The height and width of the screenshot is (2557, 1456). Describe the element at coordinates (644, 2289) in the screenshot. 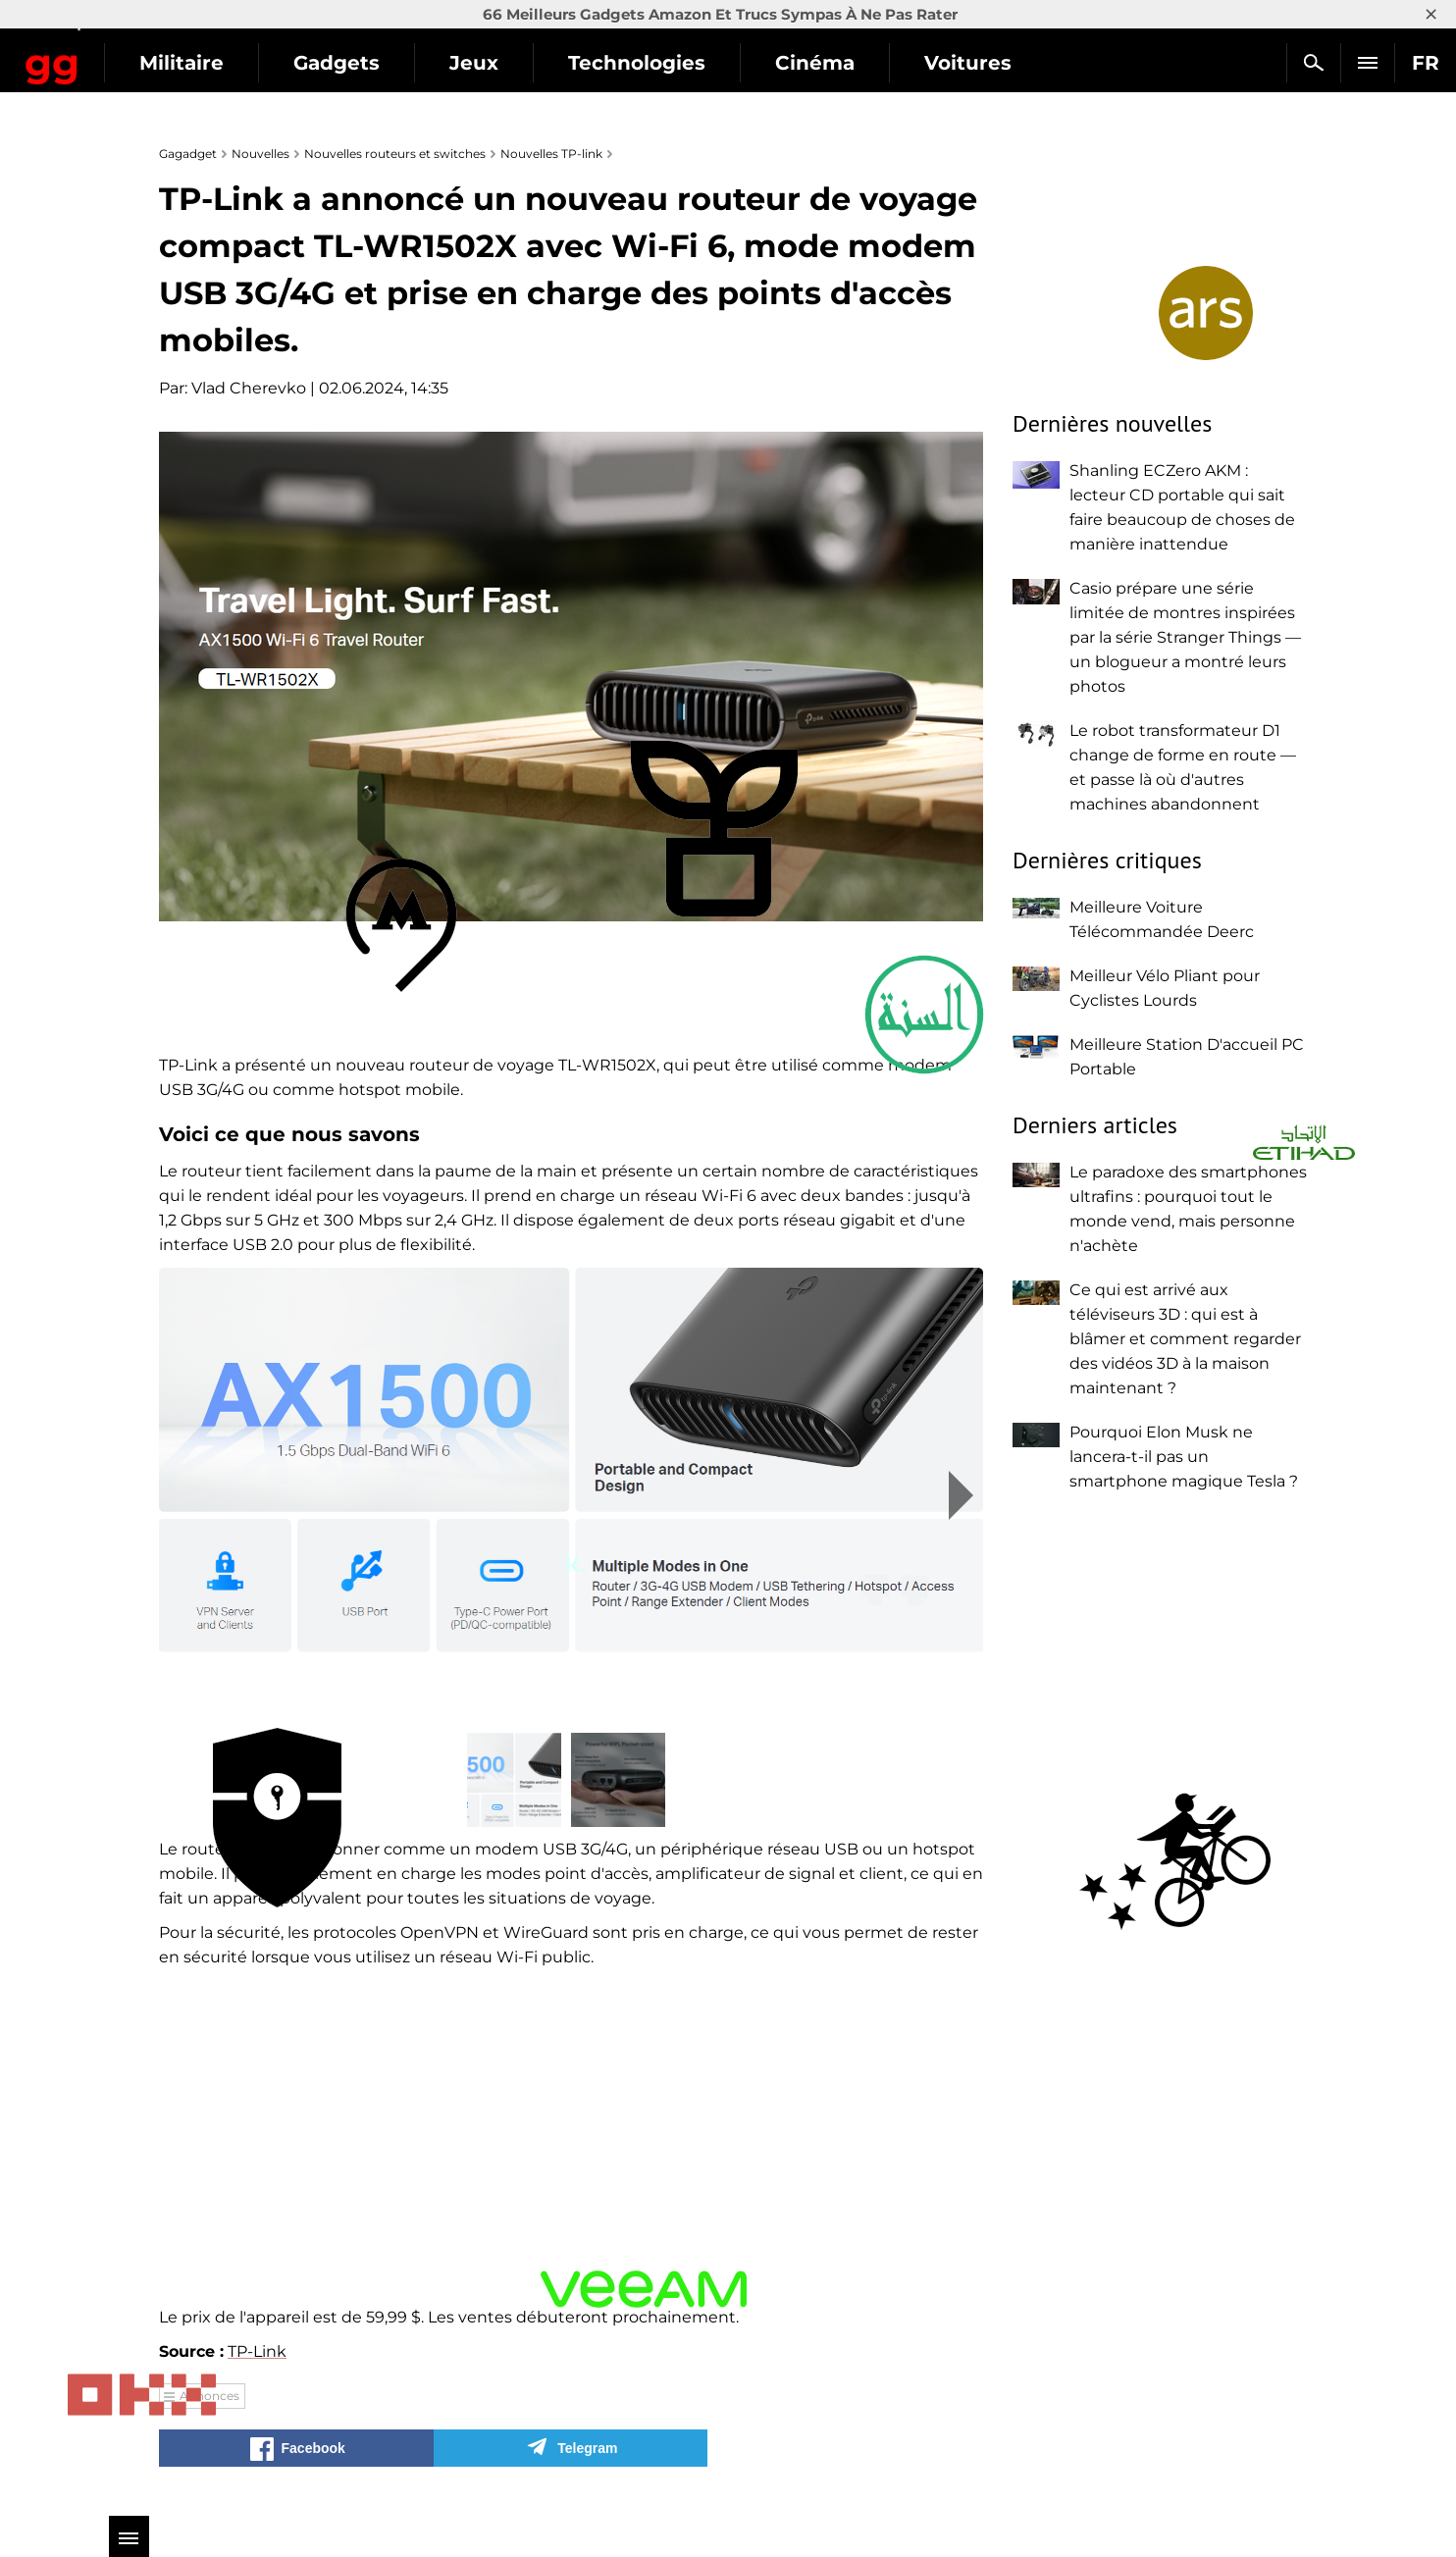

I see `Veeam company logo` at that location.